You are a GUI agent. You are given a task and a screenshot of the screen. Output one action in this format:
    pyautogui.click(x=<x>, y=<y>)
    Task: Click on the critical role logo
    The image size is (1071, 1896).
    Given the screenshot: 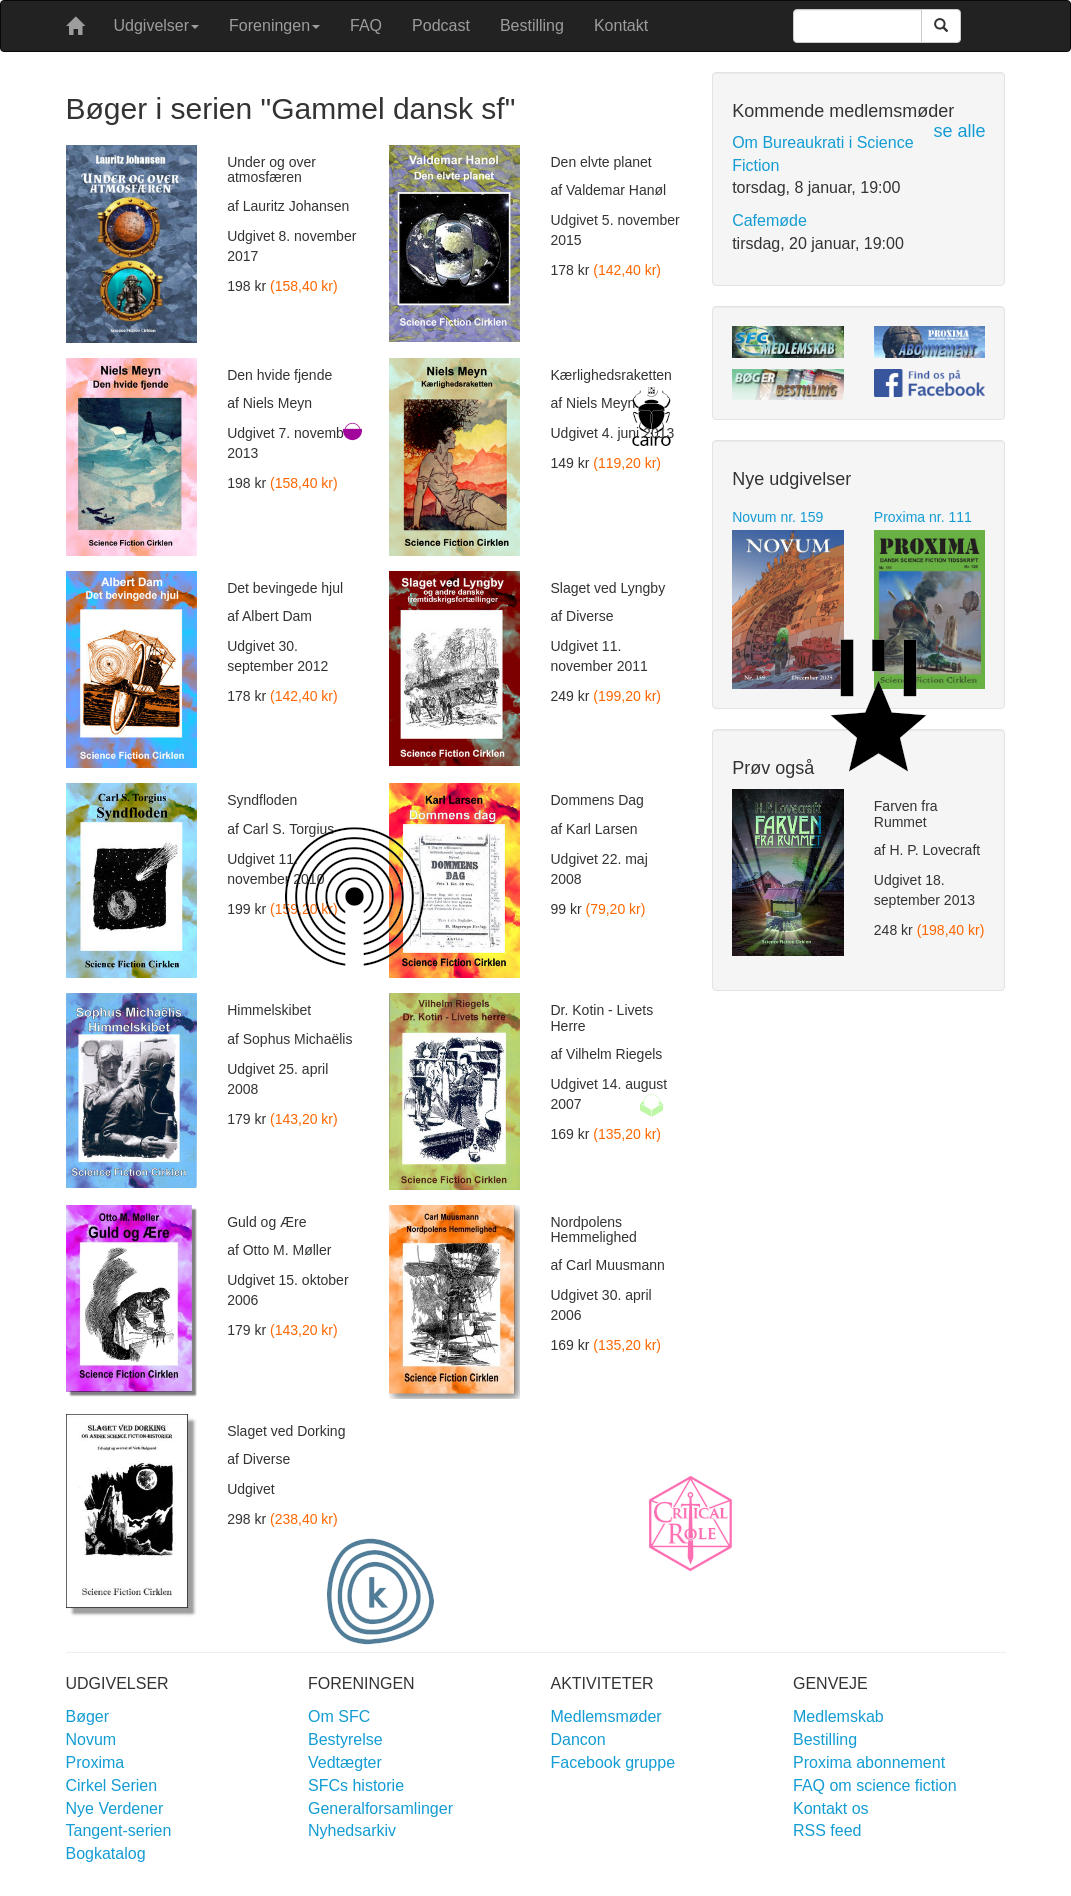 What is the action you would take?
    pyautogui.click(x=690, y=1523)
    